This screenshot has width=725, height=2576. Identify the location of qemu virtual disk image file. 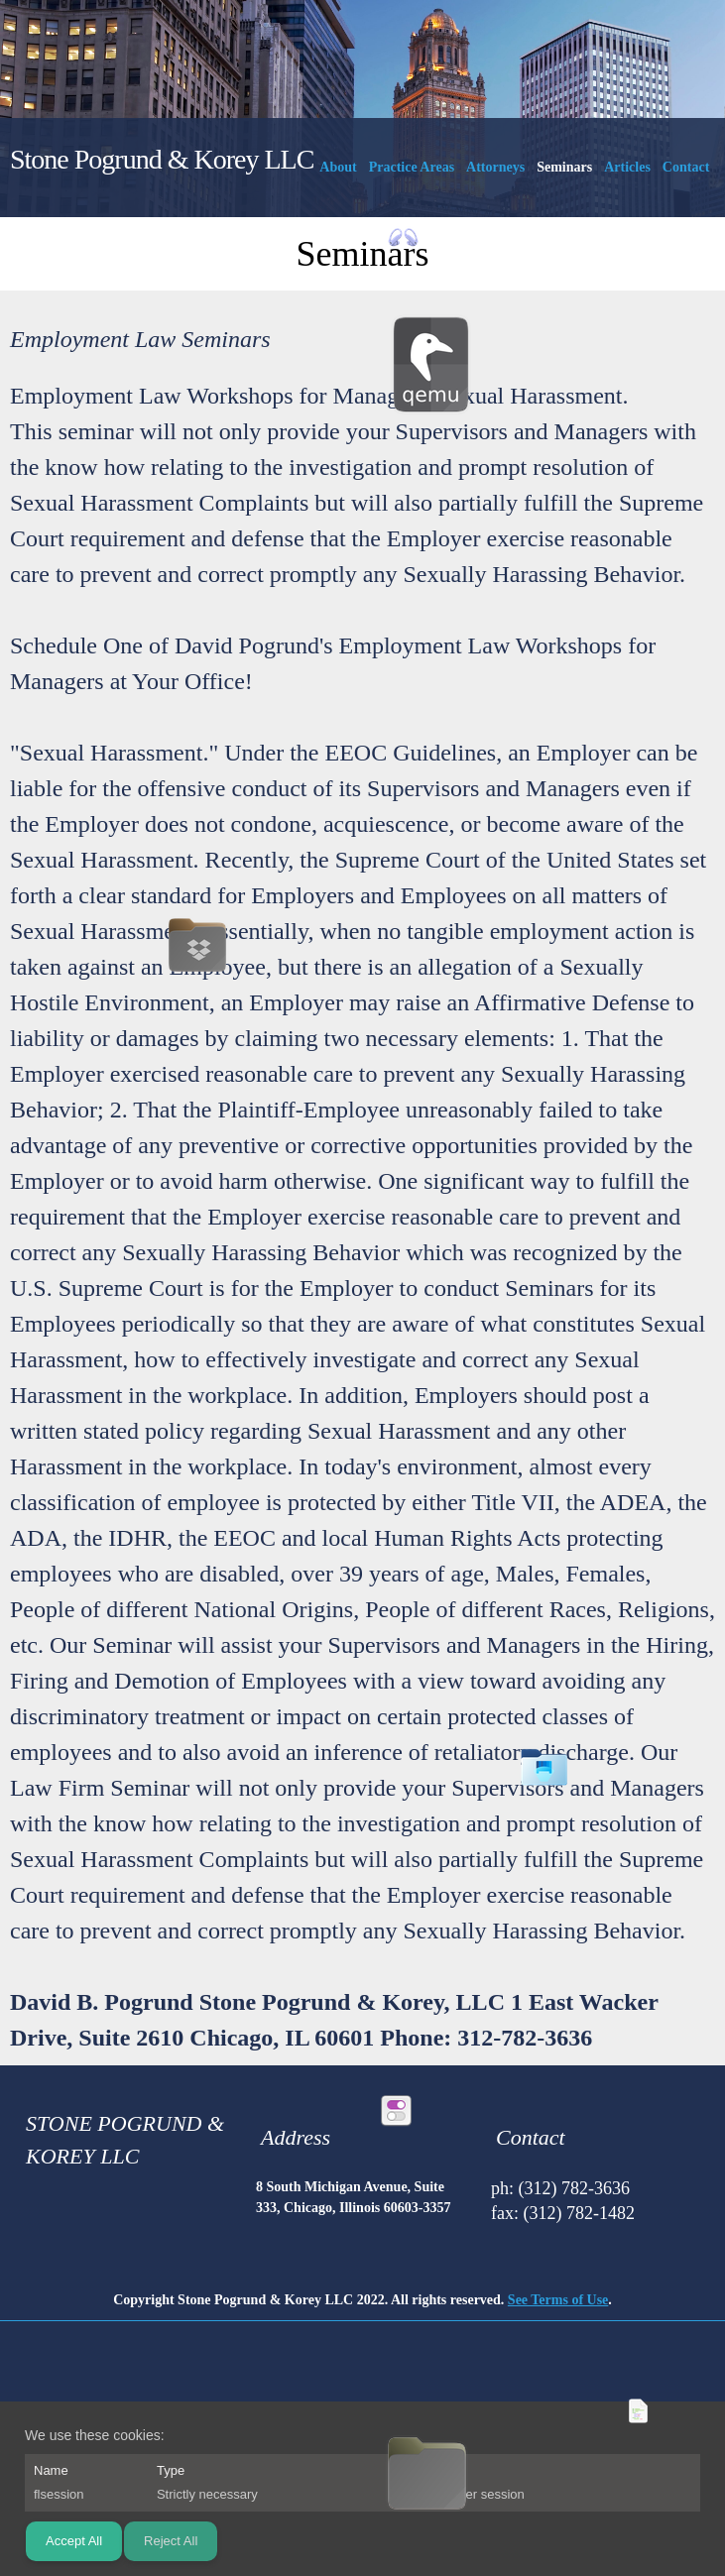
(430, 364).